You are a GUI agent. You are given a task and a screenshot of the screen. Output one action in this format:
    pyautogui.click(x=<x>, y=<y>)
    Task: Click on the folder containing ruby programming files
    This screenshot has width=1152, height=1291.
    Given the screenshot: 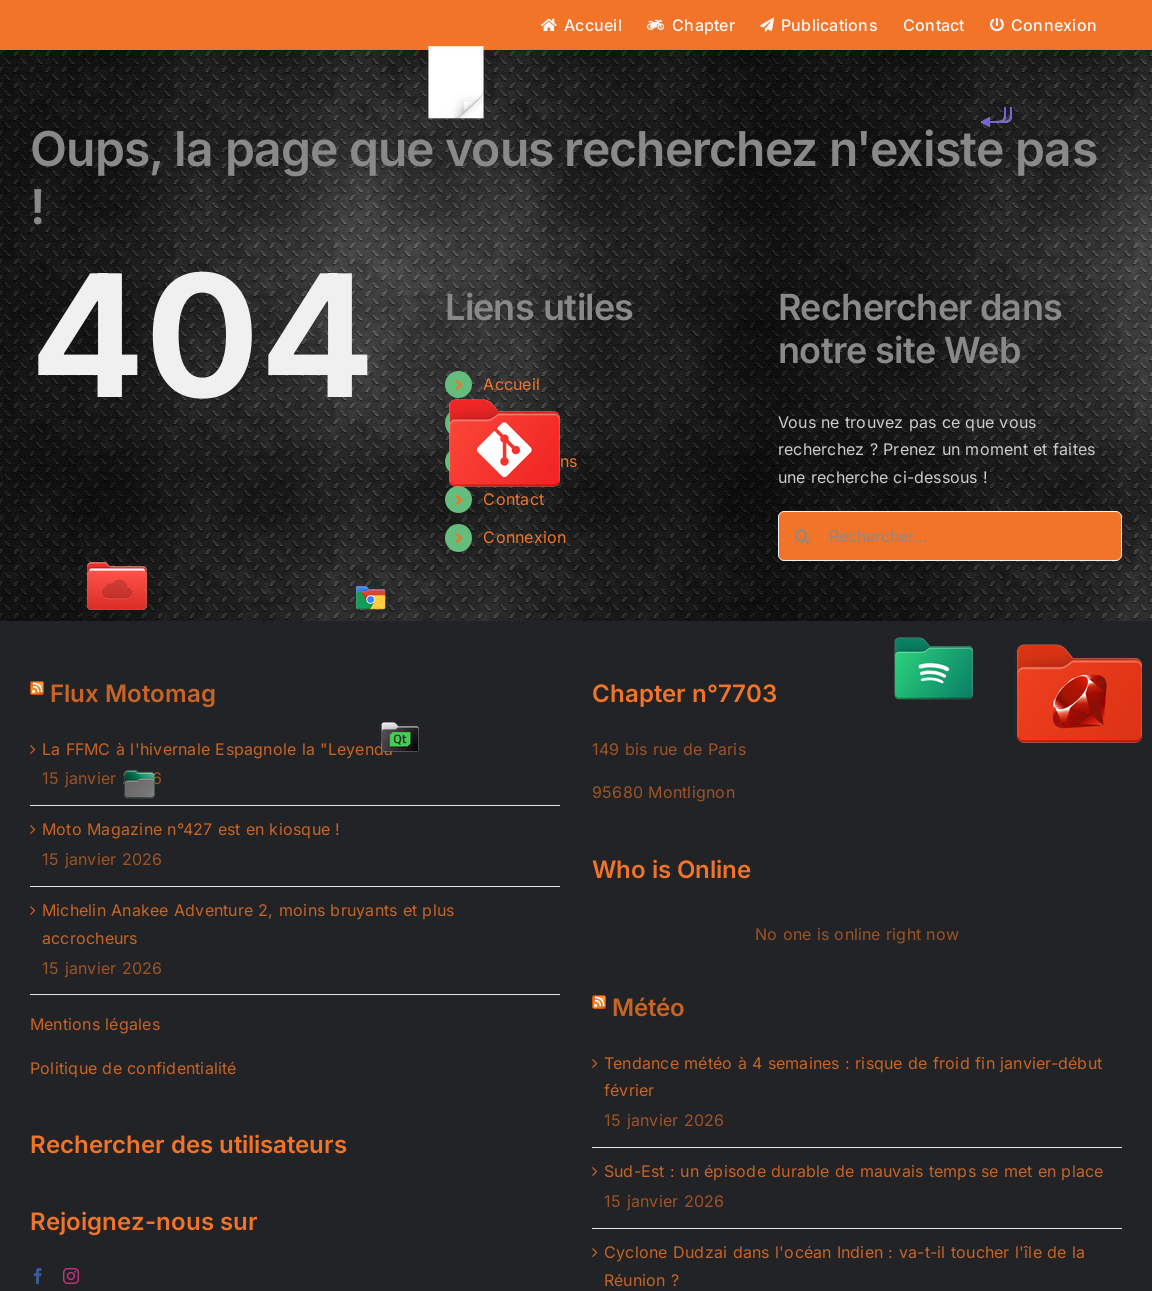 What is the action you would take?
    pyautogui.click(x=1079, y=697)
    